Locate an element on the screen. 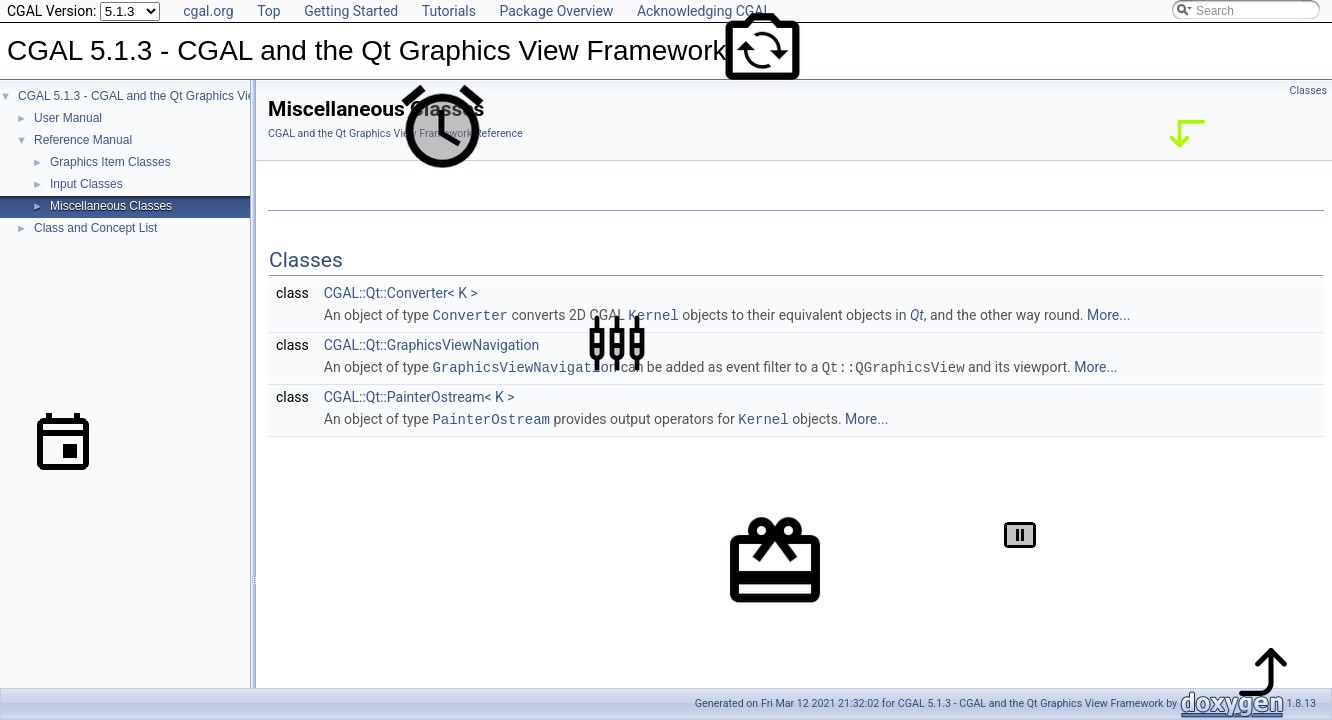  redeem a gift card or voucher is located at coordinates (775, 562).